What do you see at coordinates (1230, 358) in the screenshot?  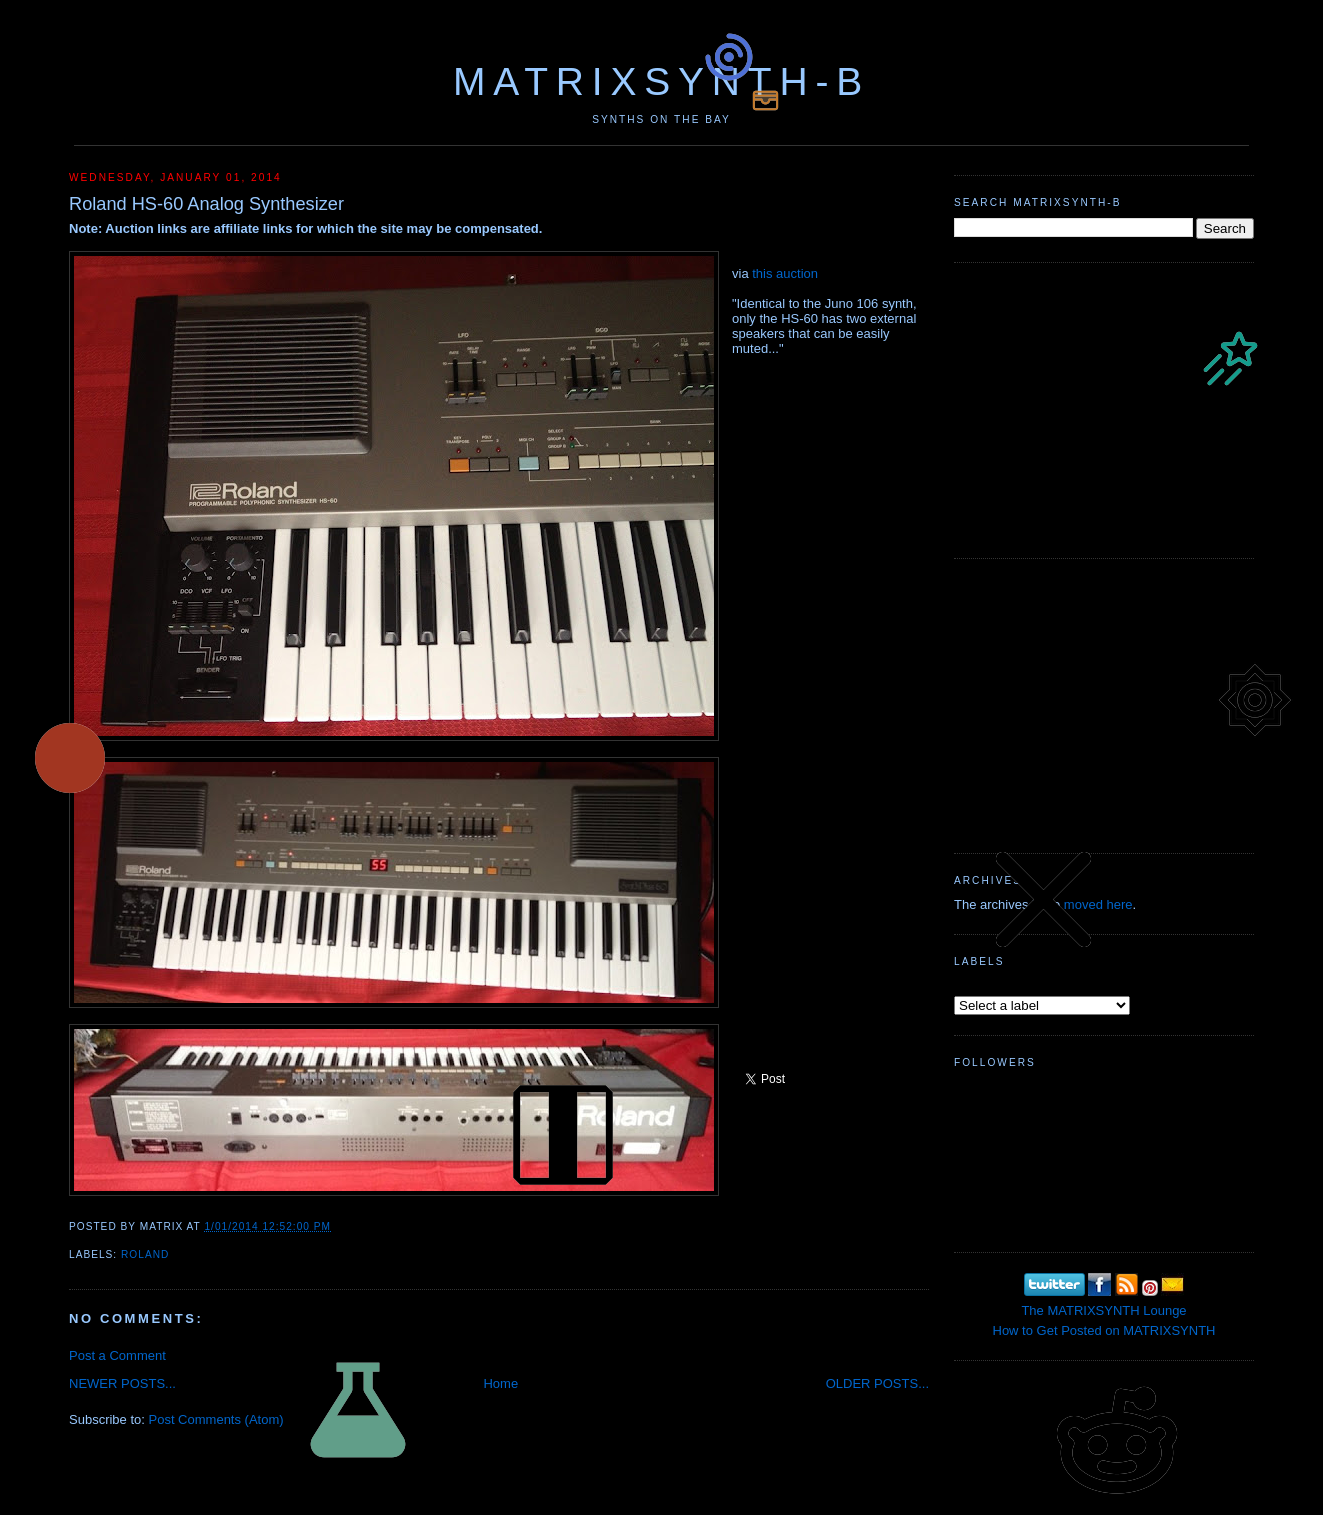 I see `add to favorites or wishlist` at bounding box center [1230, 358].